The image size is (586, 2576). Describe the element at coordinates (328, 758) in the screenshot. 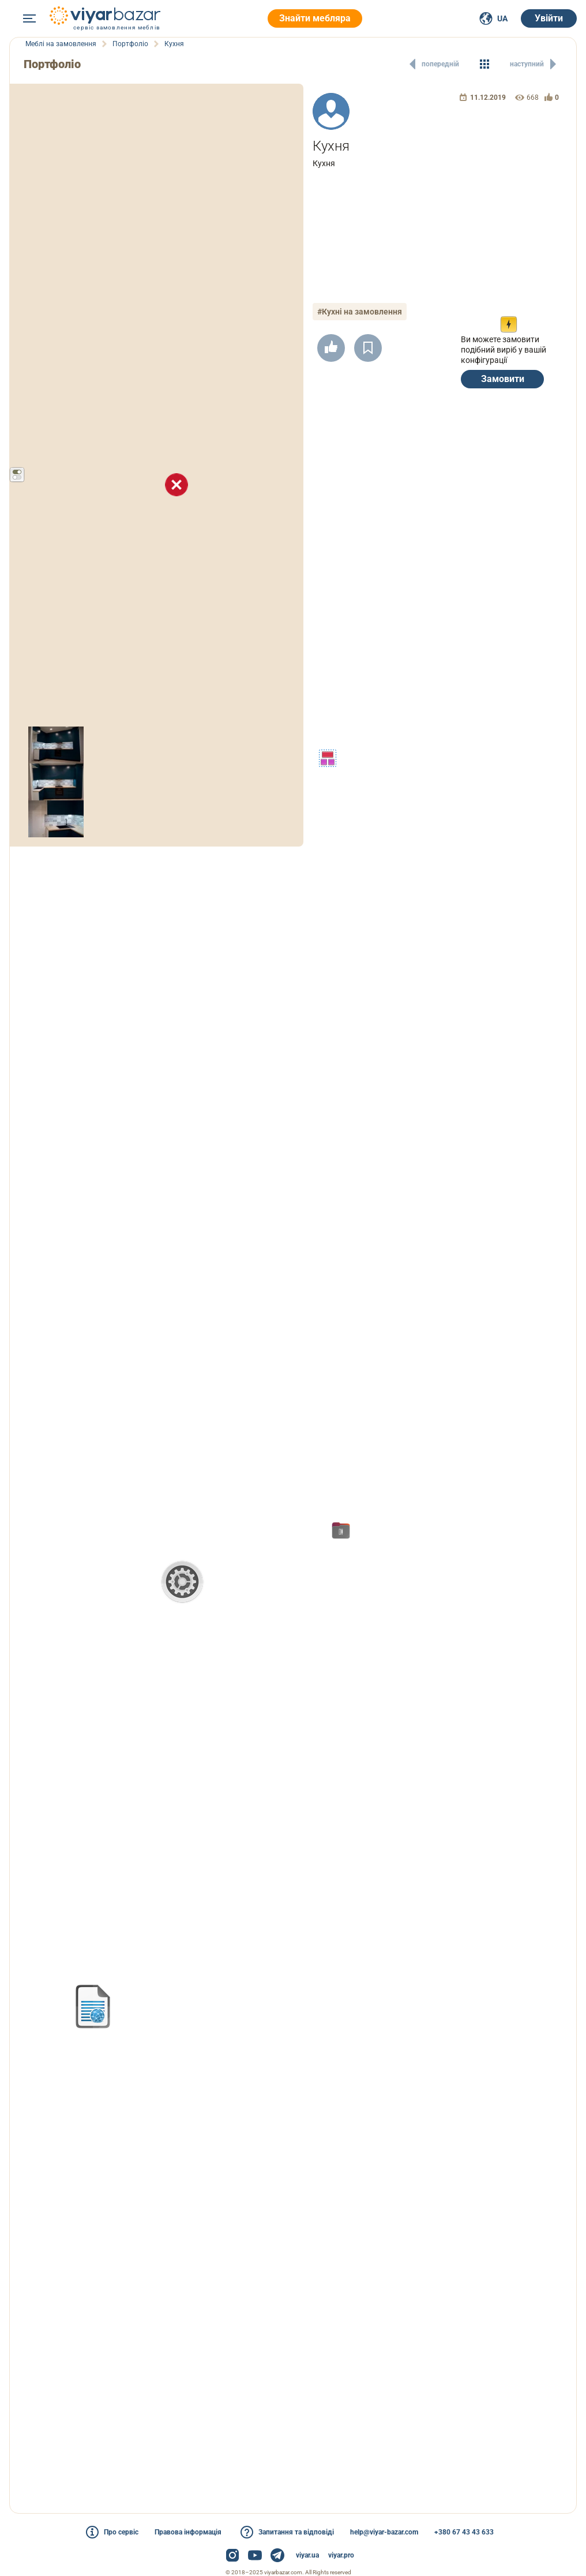

I see `select all items in the current view` at that location.